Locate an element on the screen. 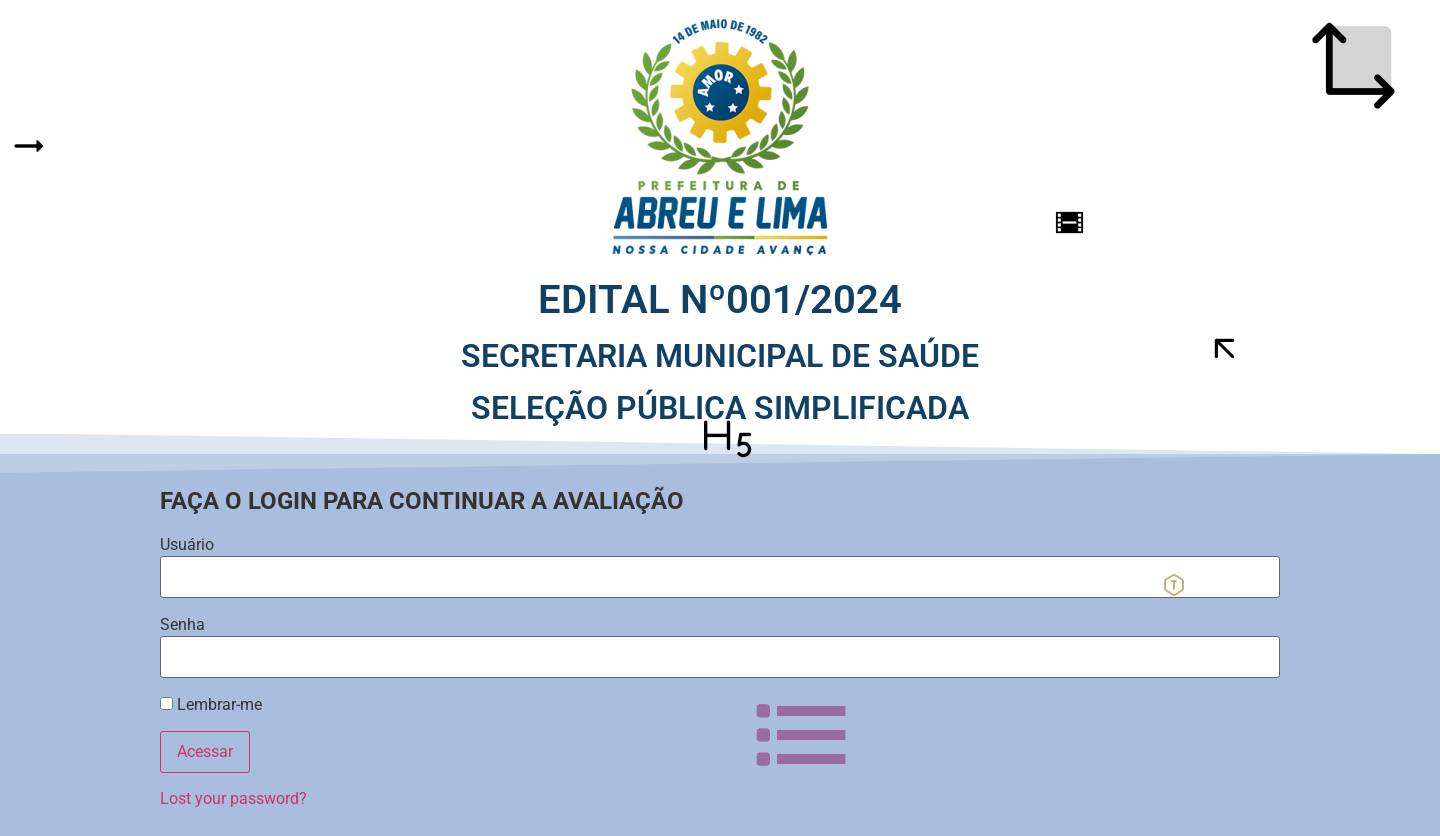  format text as heading level 5 is located at coordinates (725, 438).